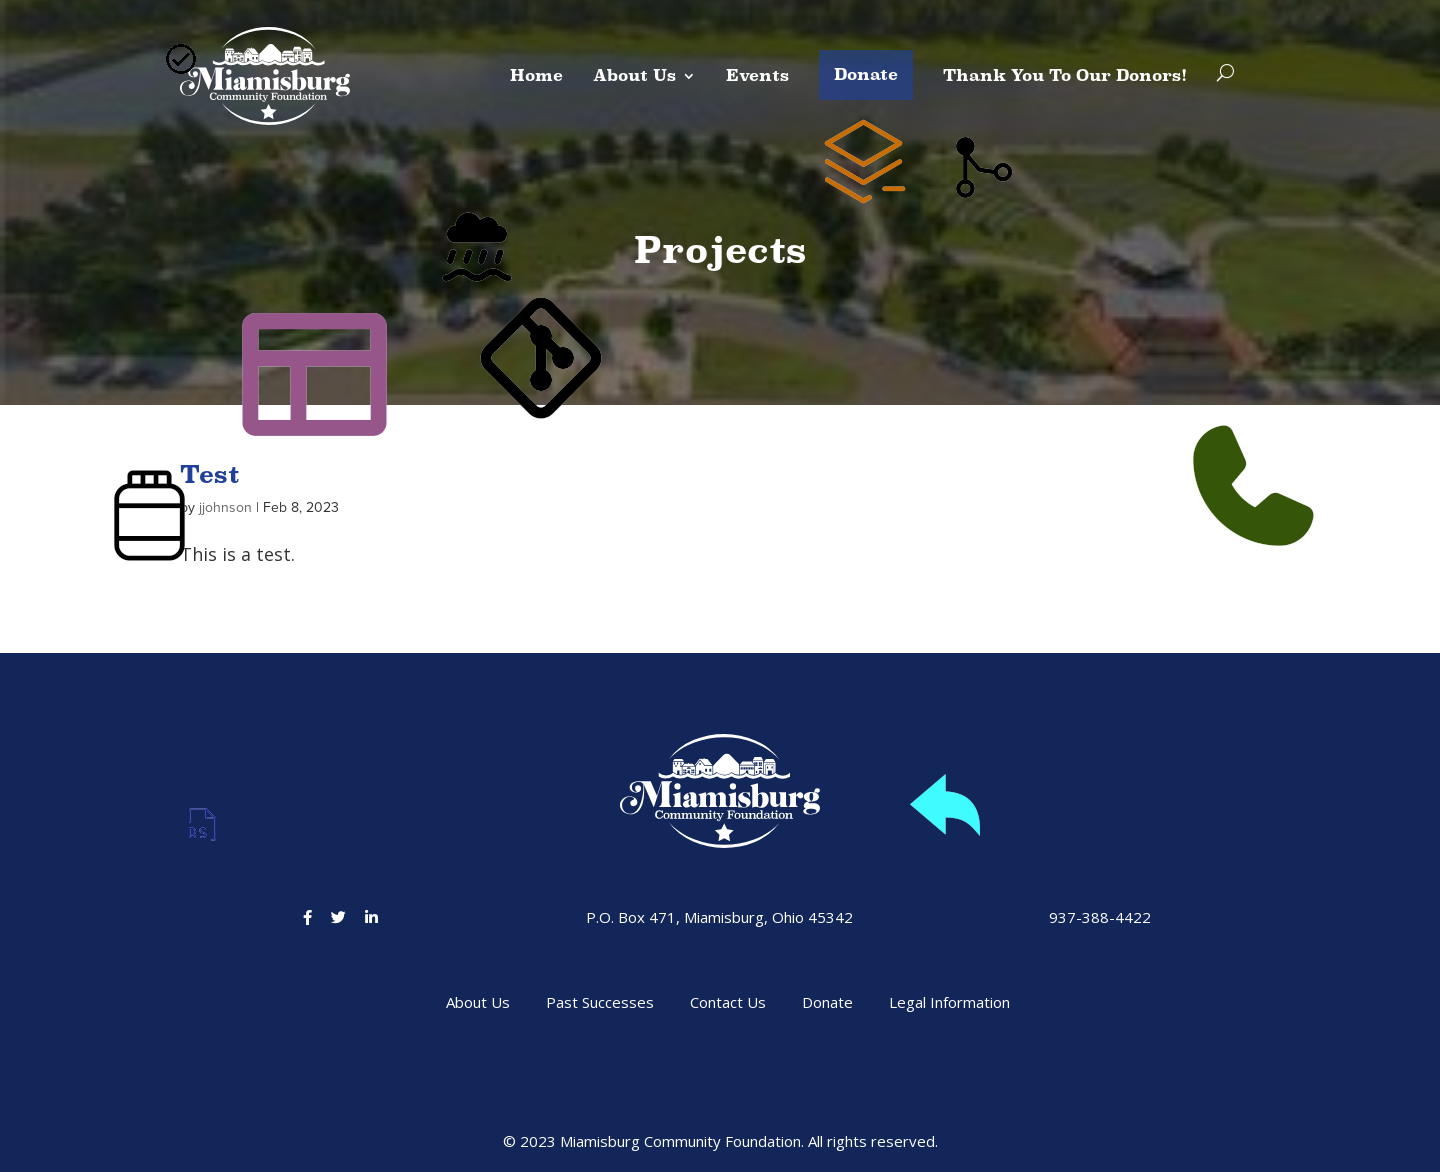  Describe the element at coordinates (314, 374) in the screenshot. I see `change page layout or view` at that location.